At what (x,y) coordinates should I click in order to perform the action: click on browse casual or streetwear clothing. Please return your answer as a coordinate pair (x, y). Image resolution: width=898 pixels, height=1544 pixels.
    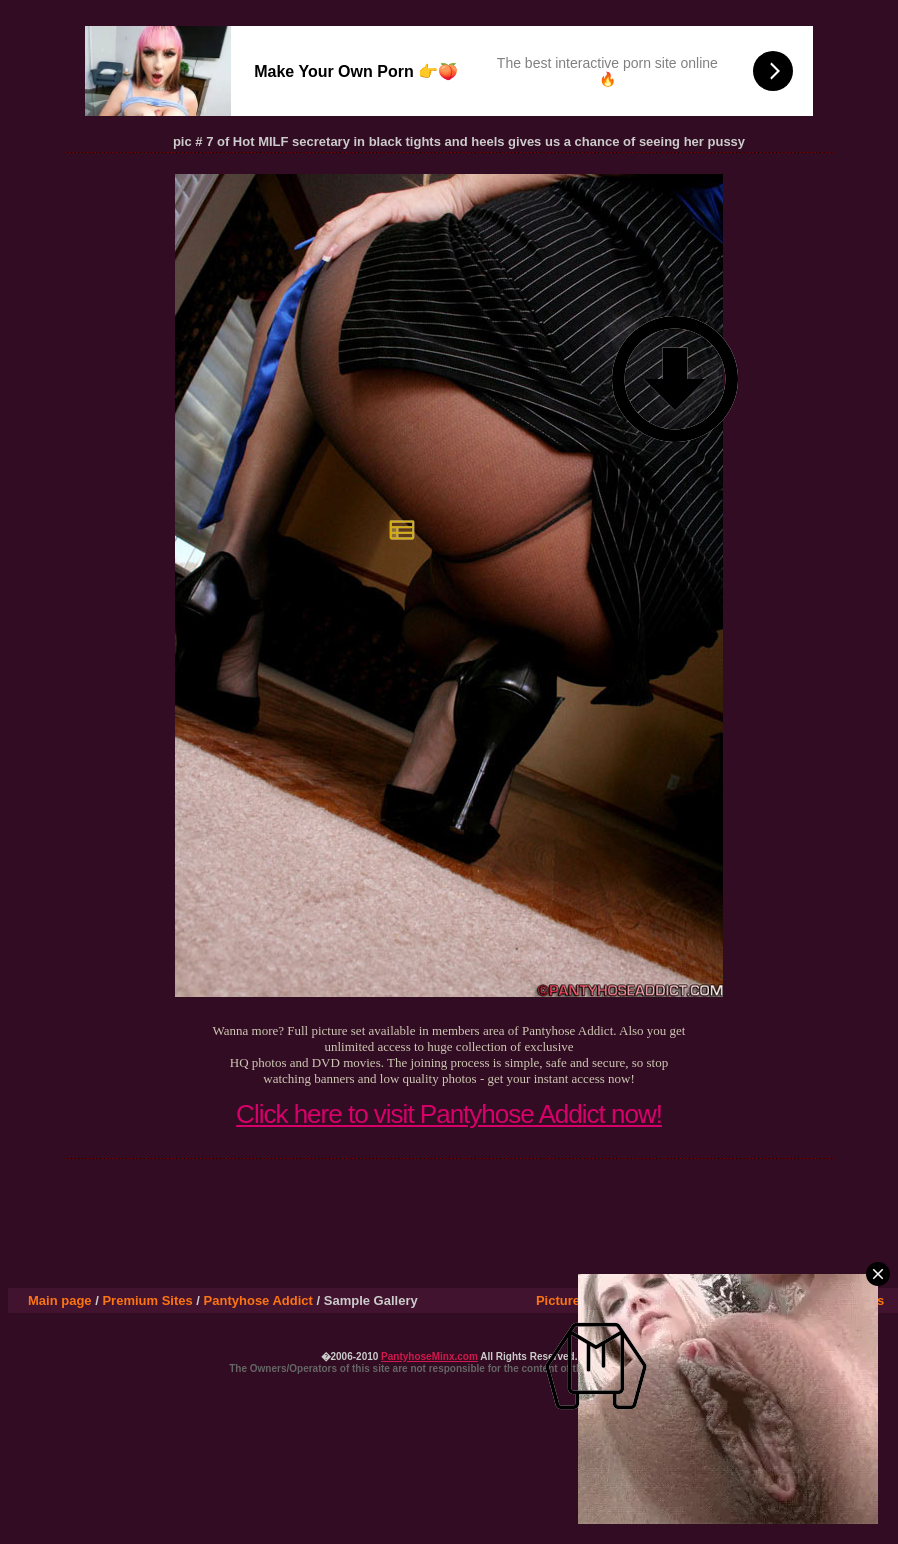
    Looking at the image, I should click on (596, 1366).